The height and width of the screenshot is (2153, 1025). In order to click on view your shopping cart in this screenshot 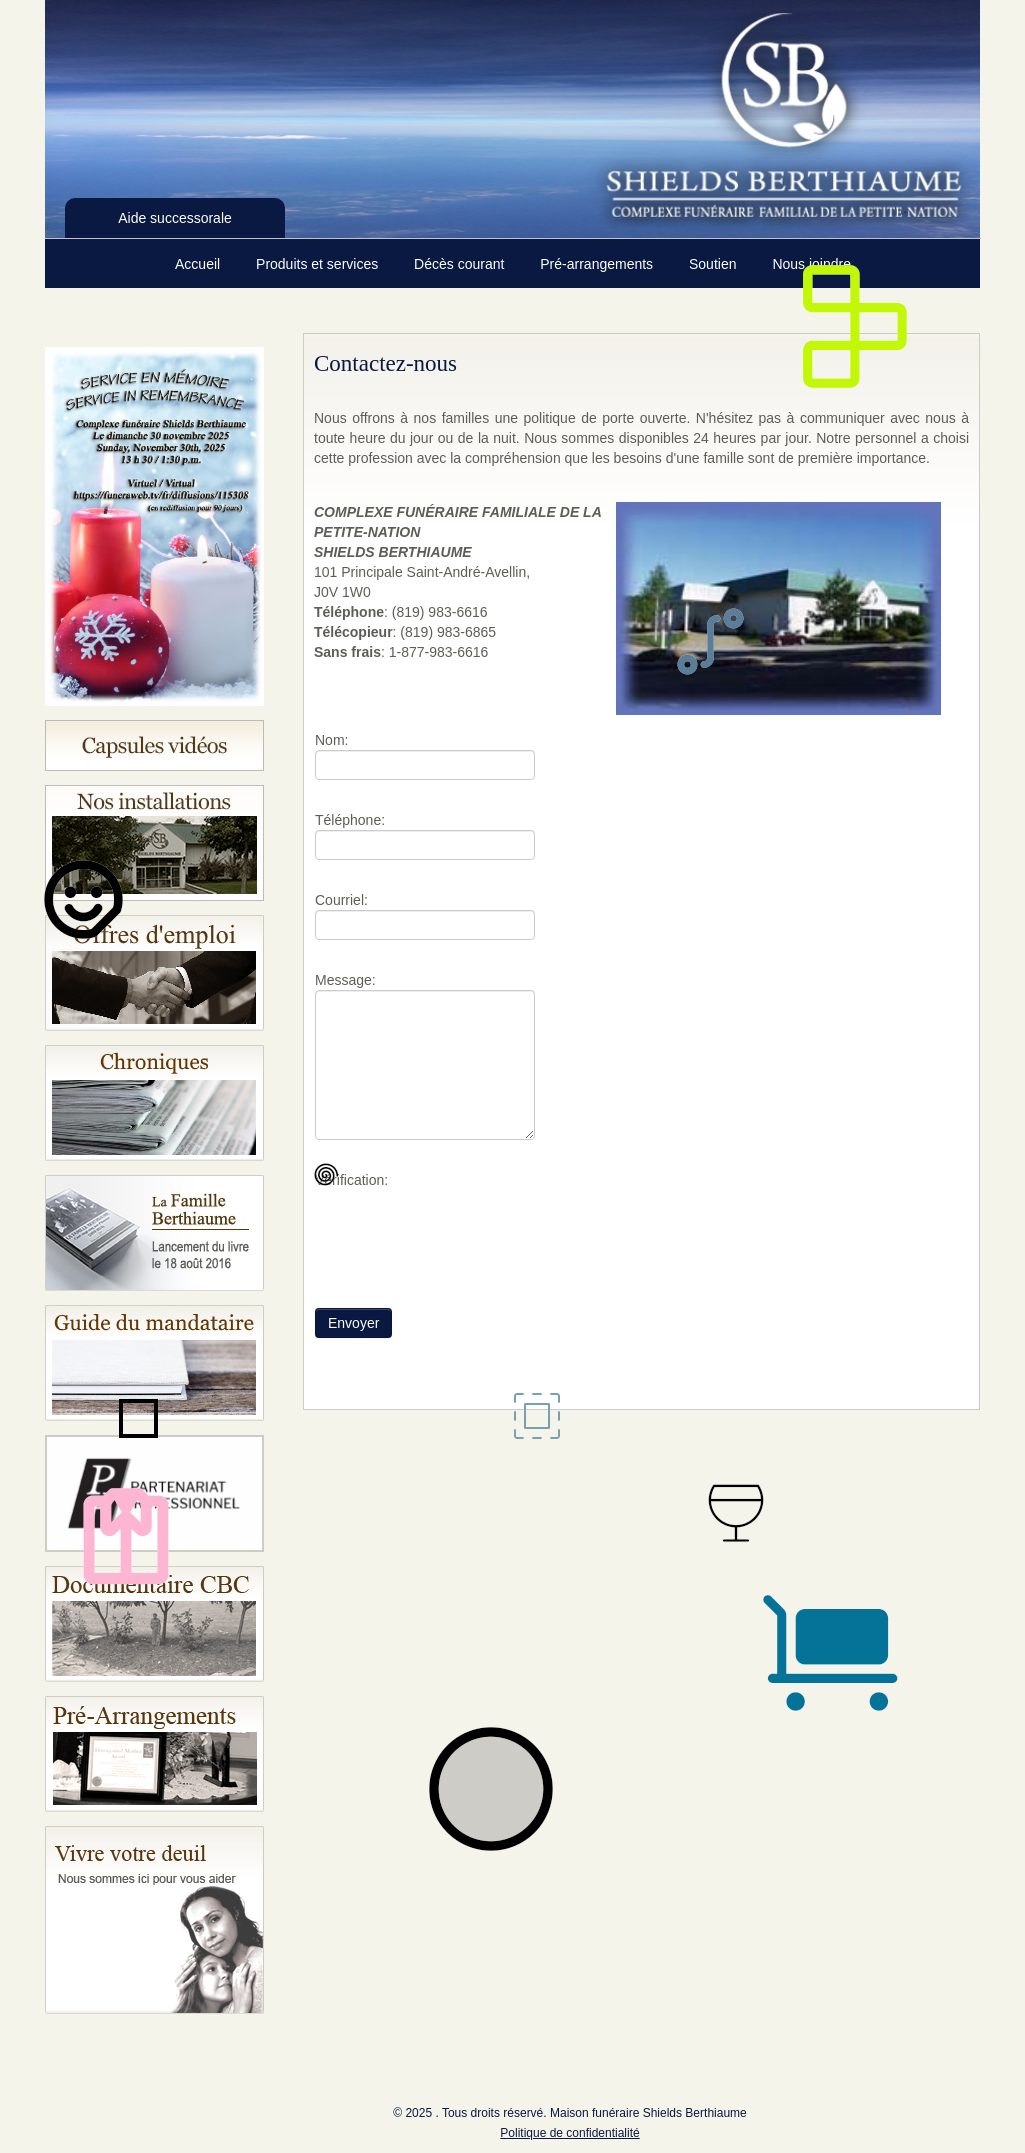, I will do `click(828, 1646)`.